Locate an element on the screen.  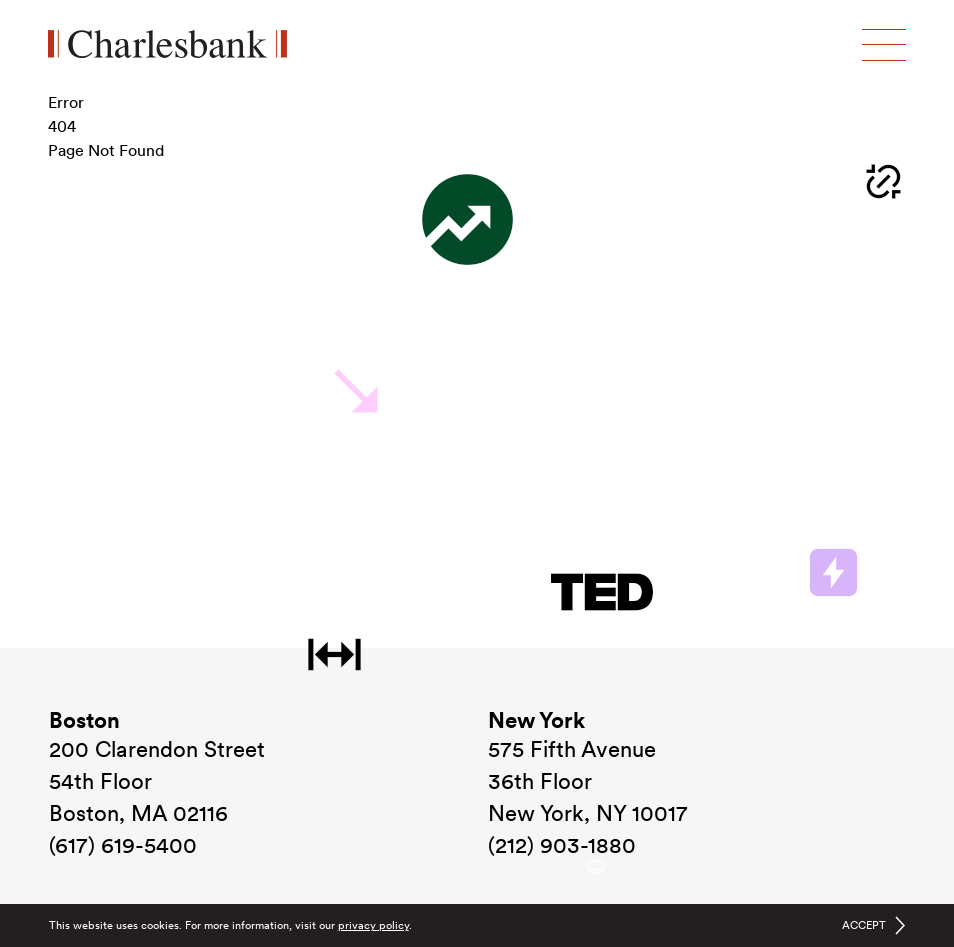
view your coin balance or currency is located at coordinates (596, 867).